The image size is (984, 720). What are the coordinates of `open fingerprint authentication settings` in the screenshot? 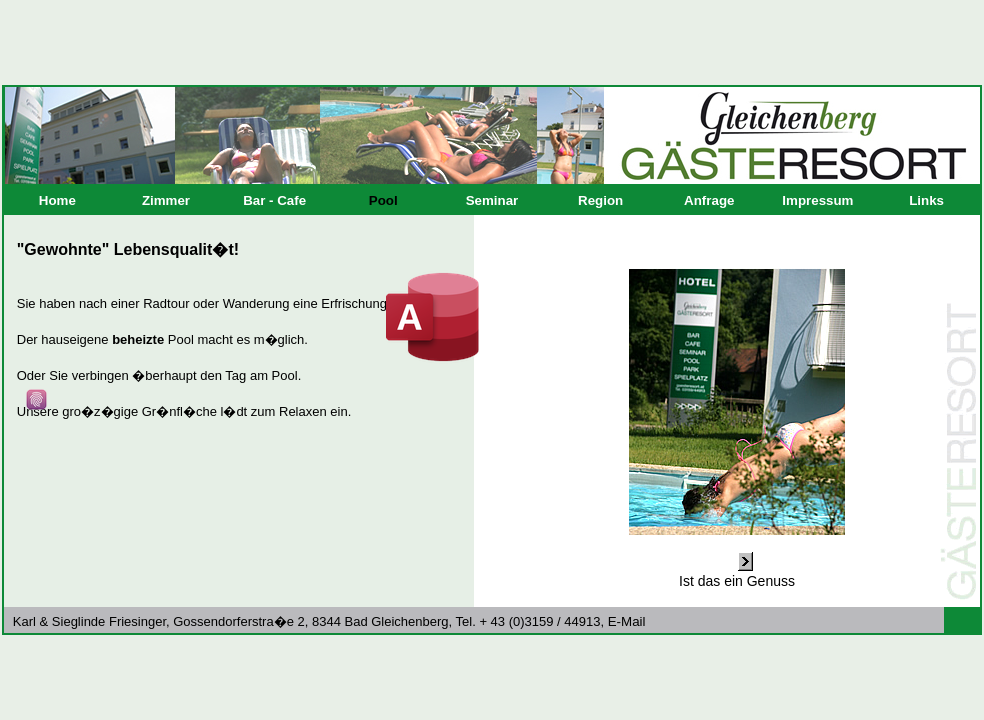 It's located at (36, 399).